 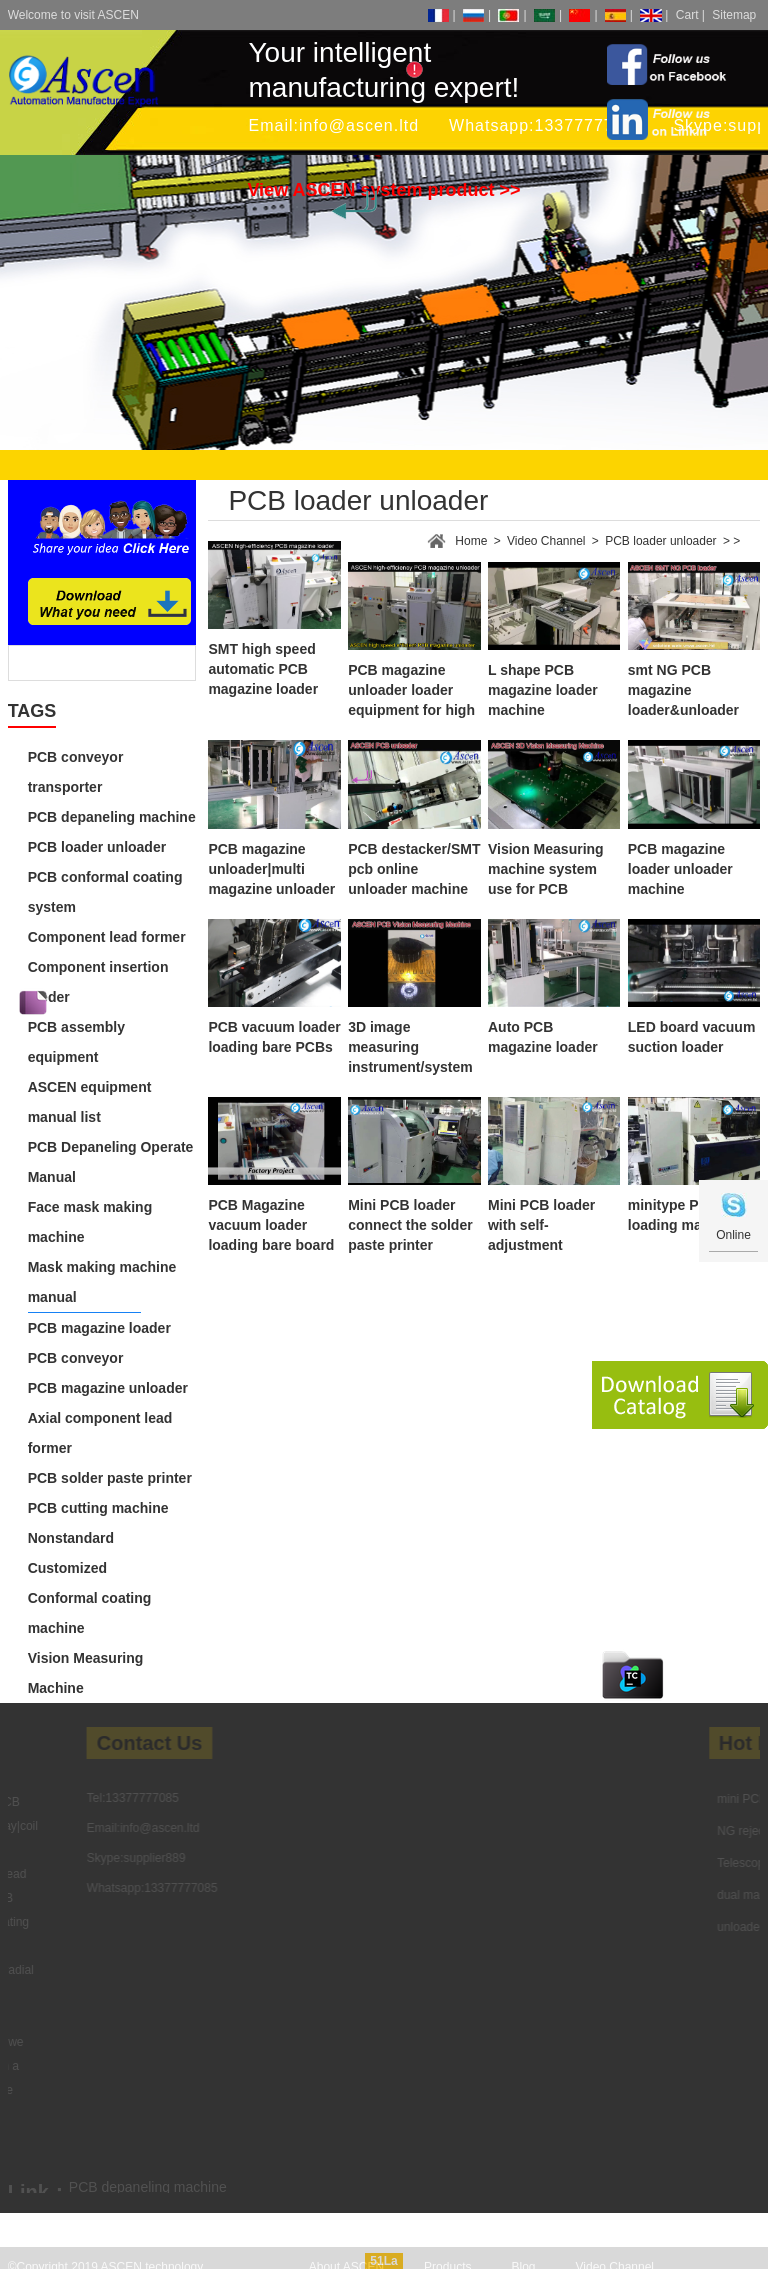 What do you see at coordinates (361, 775) in the screenshot?
I see `reply to all recipients of an email` at bounding box center [361, 775].